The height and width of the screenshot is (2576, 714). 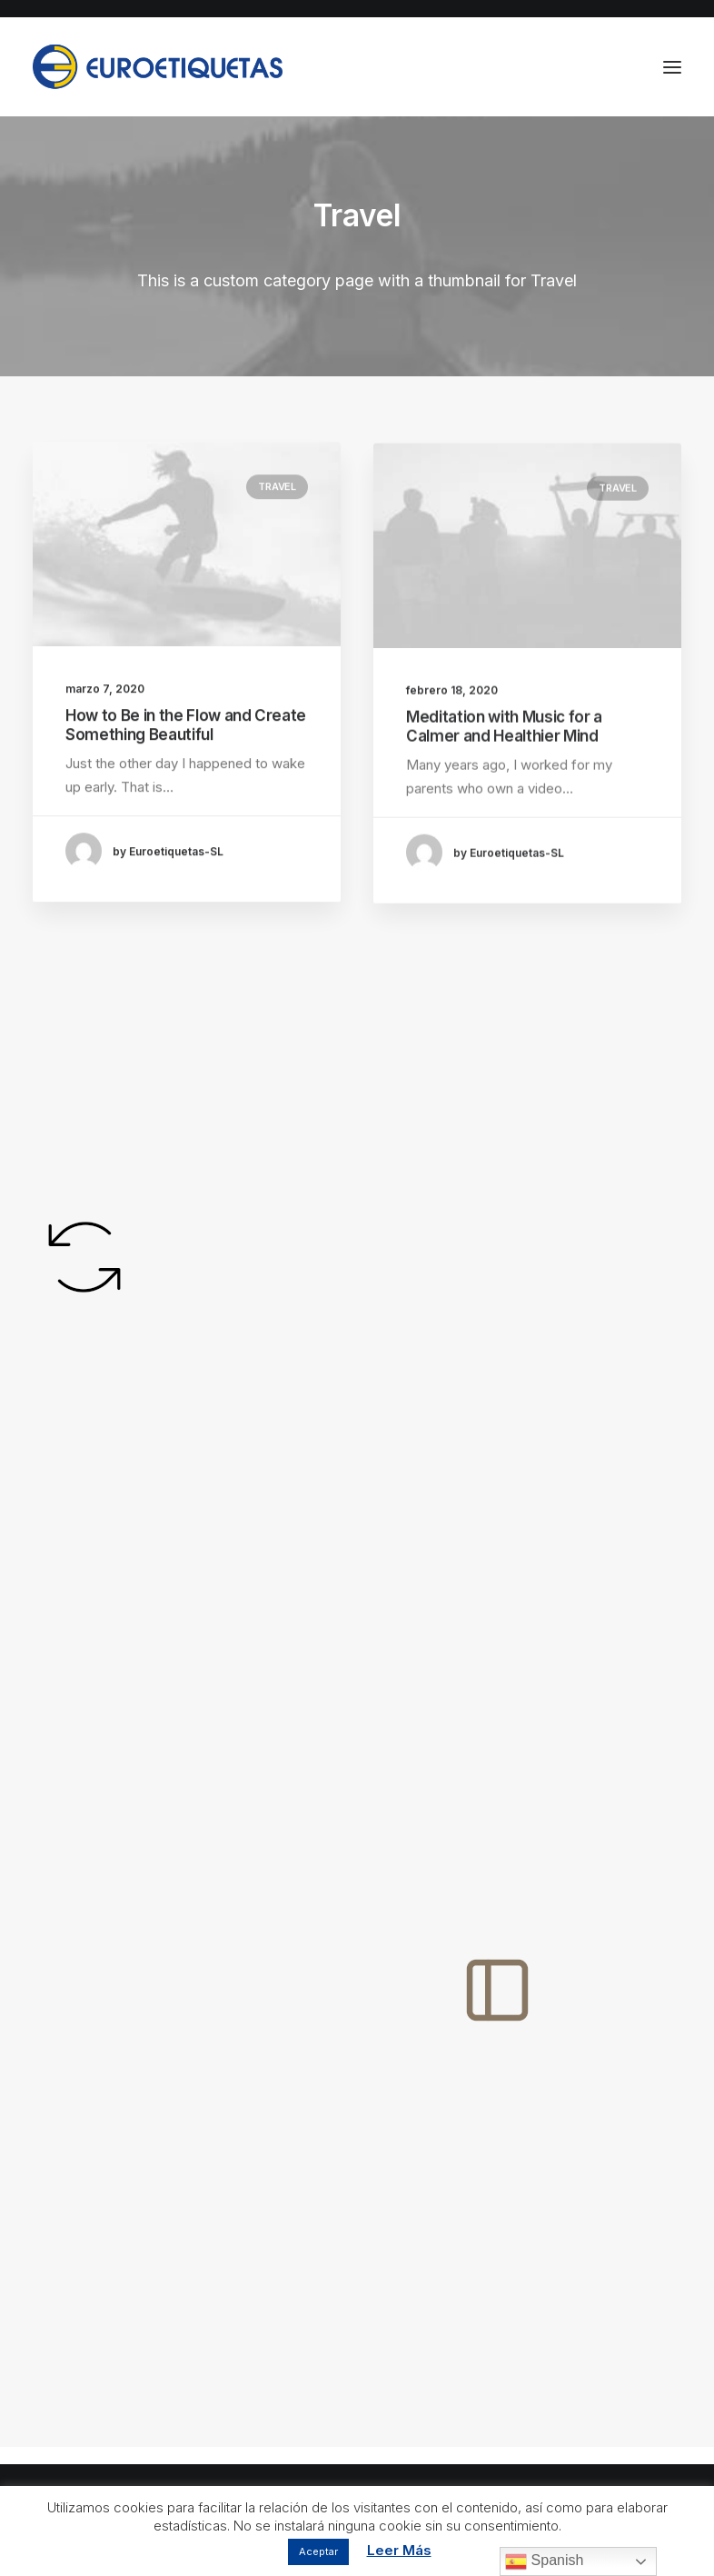 I want to click on refresh or reload content, so click(x=84, y=1257).